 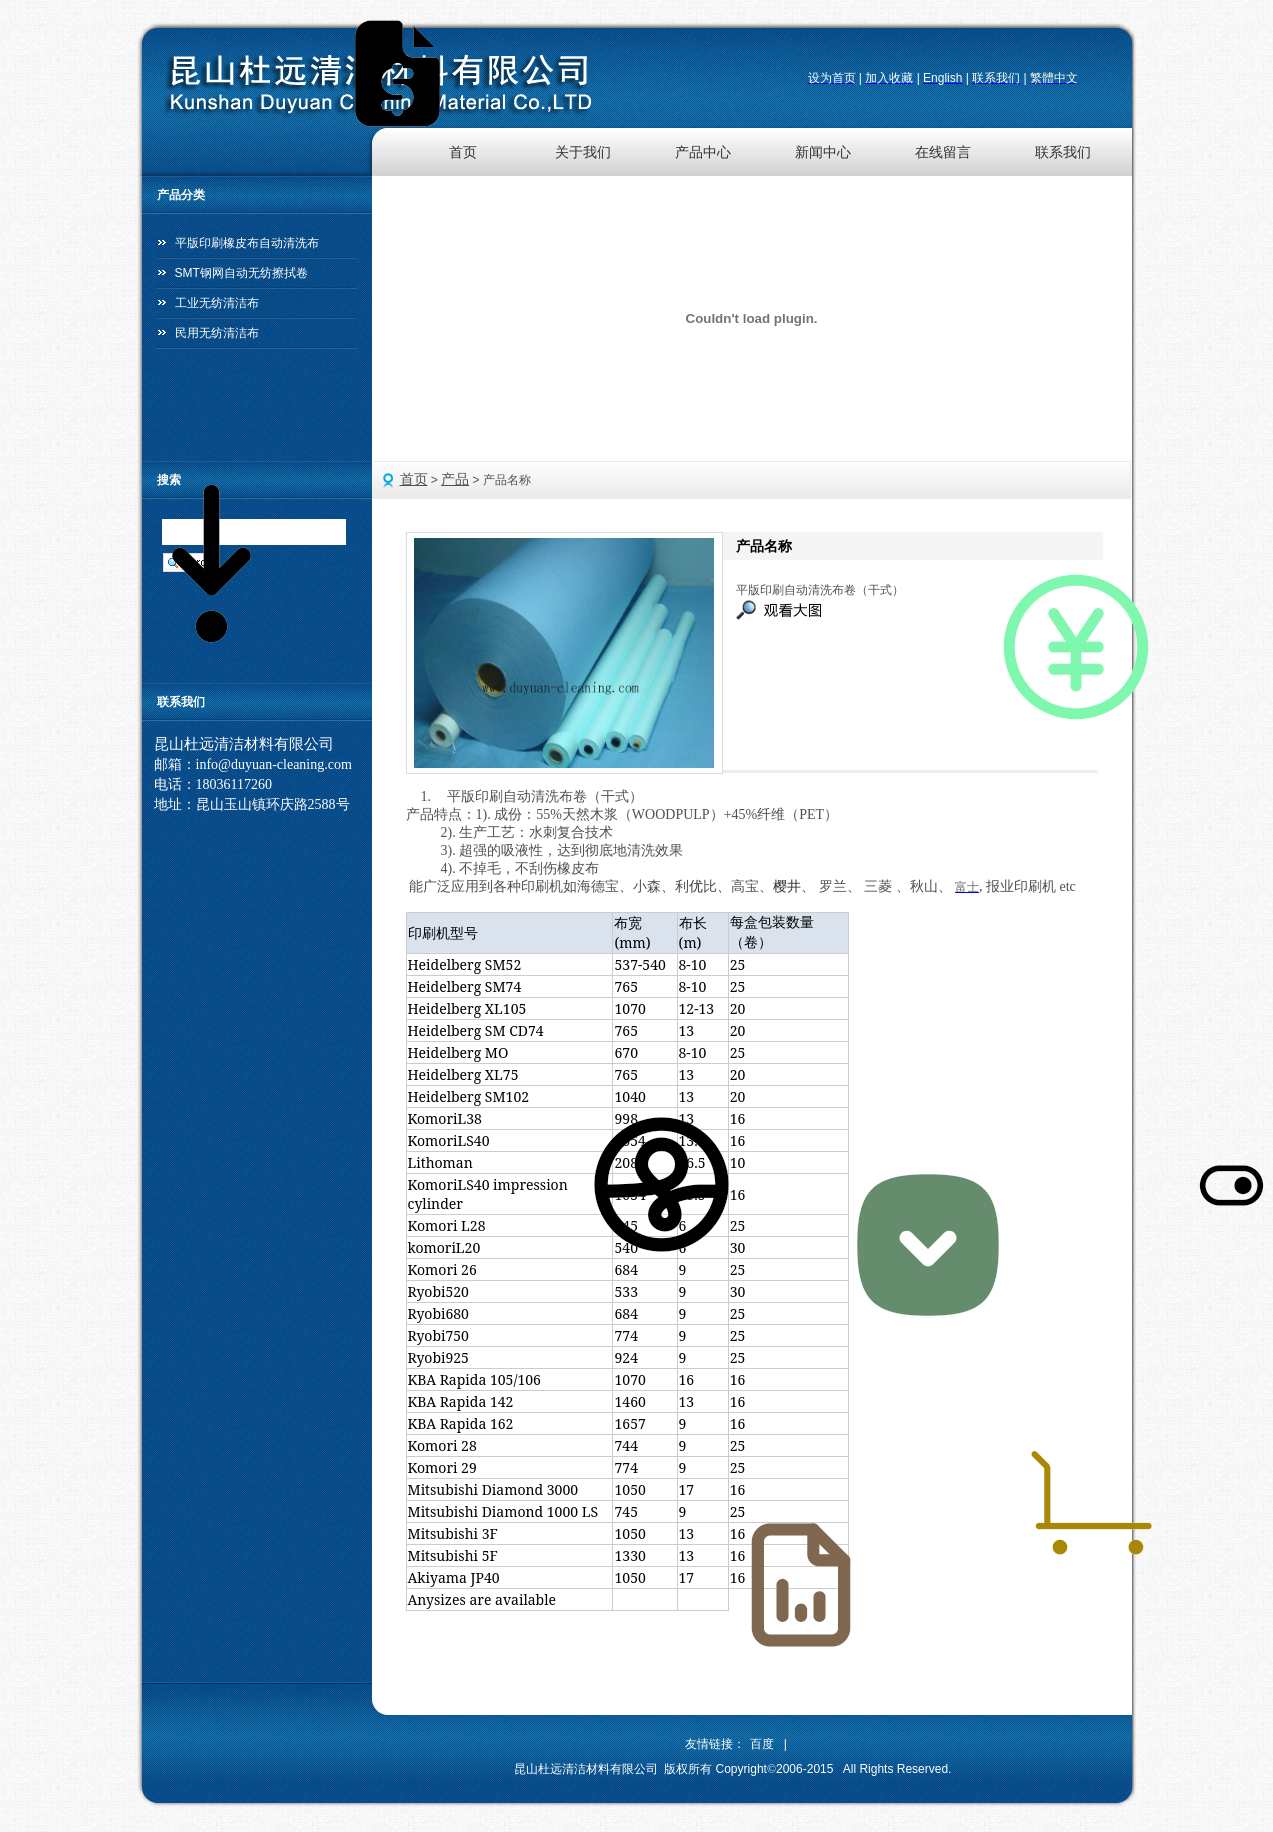 I want to click on view financial document or invoice, so click(x=397, y=73).